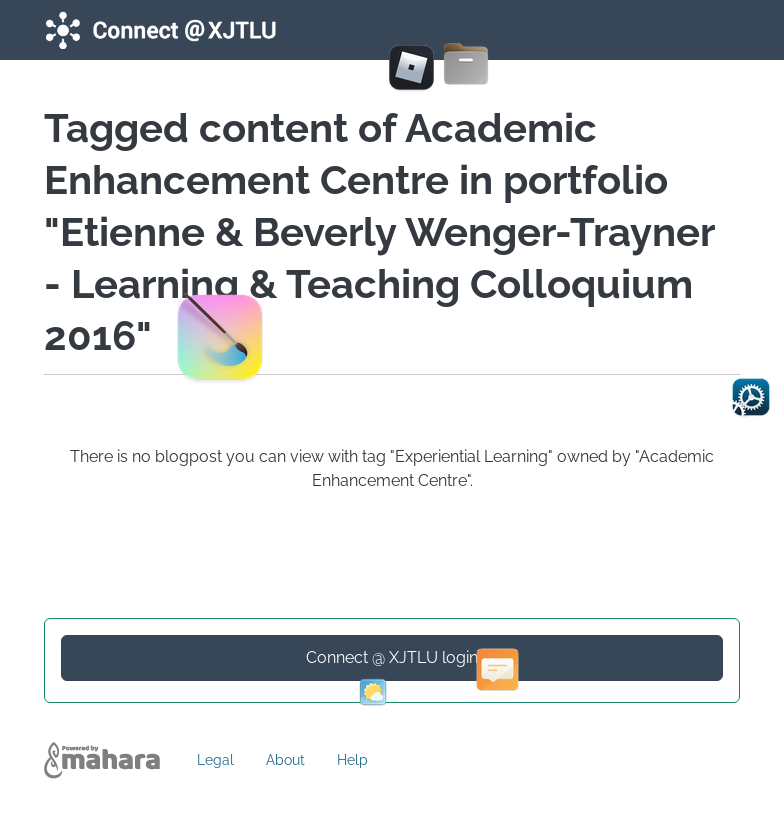 The image size is (784, 819). What do you see at coordinates (373, 692) in the screenshot?
I see `open the weather app` at bounding box center [373, 692].